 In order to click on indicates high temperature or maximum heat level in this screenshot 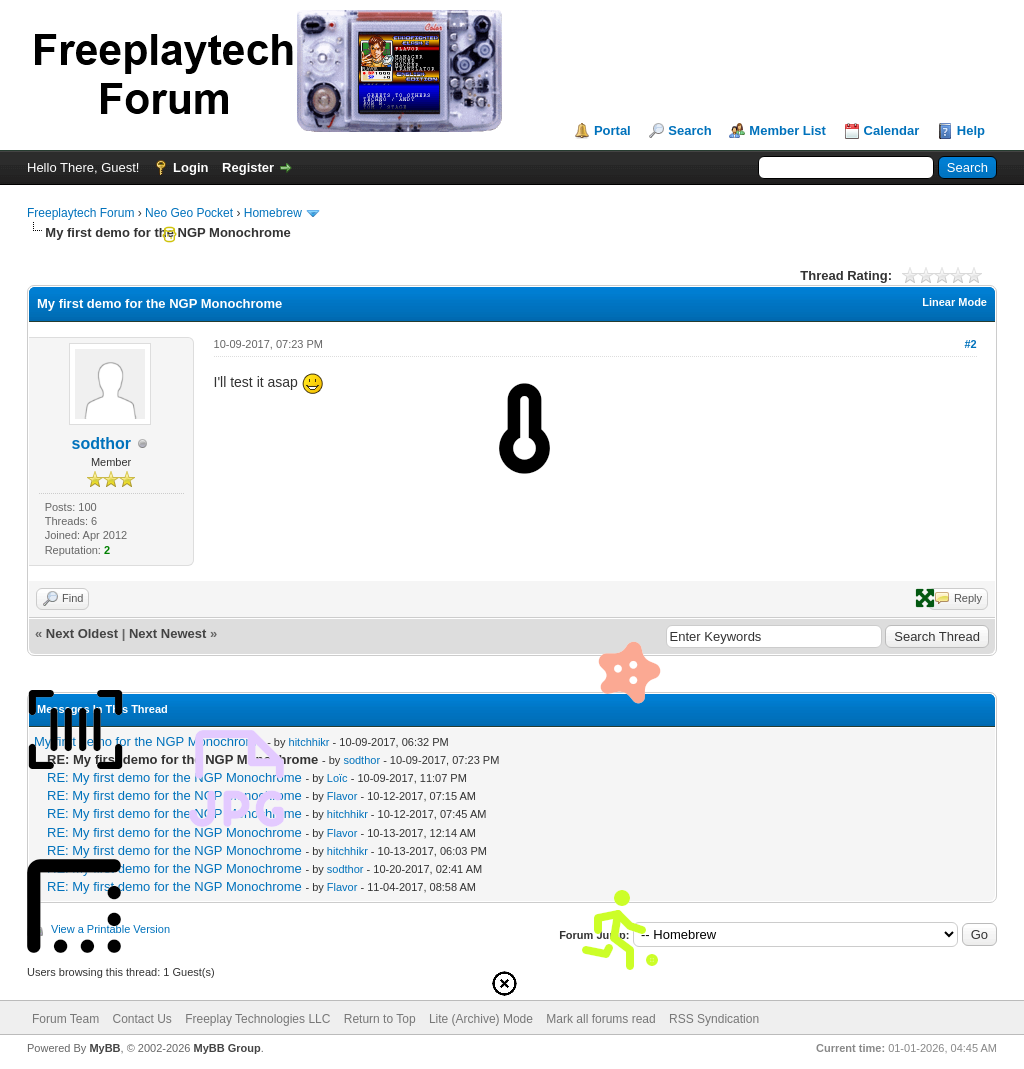, I will do `click(524, 428)`.